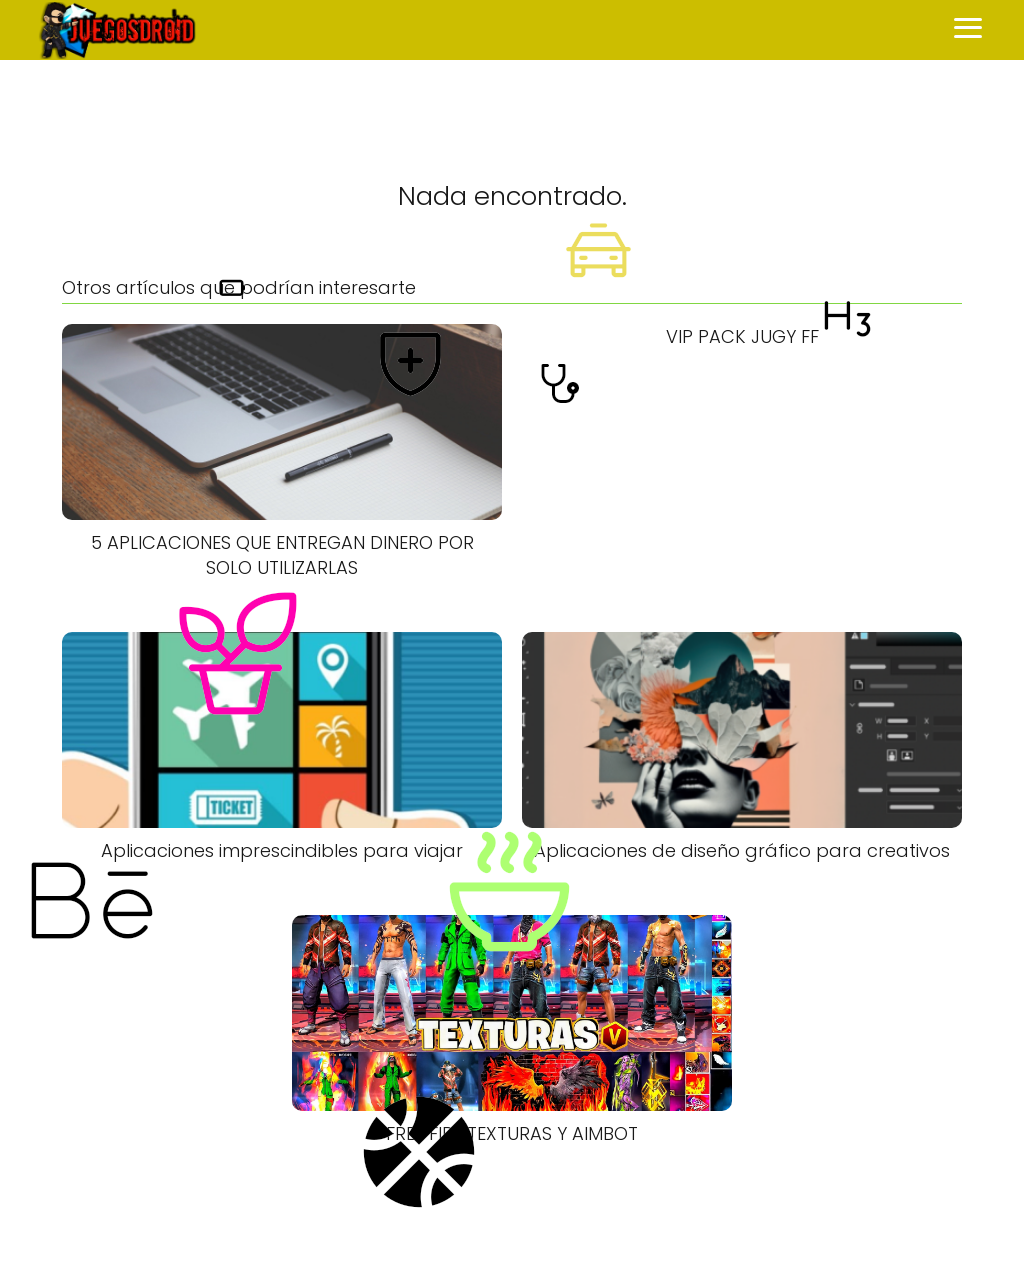 The image size is (1024, 1263). Describe the element at coordinates (410, 360) in the screenshot. I see `add new security protection` at that location.